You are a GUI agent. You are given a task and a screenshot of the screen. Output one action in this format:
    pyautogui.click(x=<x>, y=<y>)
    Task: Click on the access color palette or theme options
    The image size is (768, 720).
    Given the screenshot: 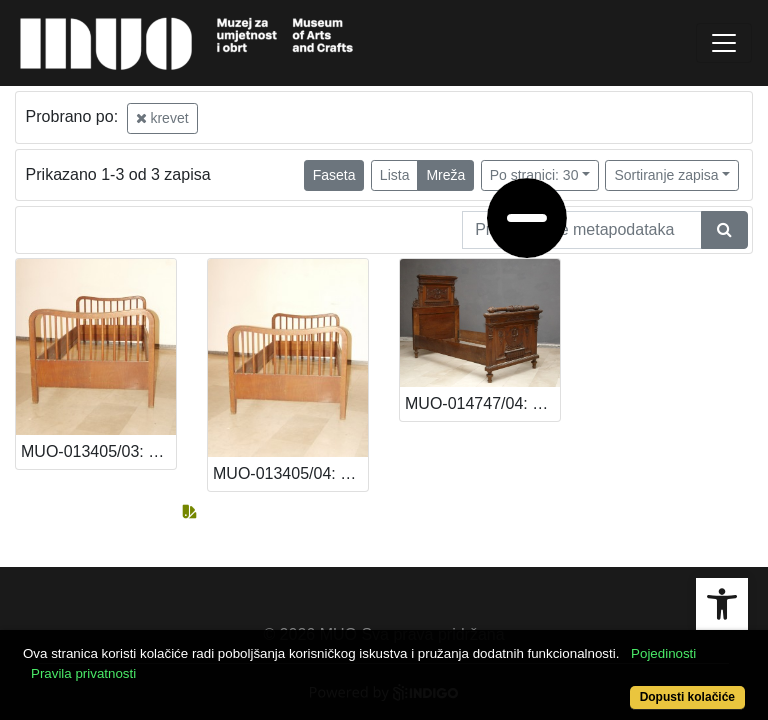 What is the action you would take?
    pyautogui.click(x=189, y=511)
    